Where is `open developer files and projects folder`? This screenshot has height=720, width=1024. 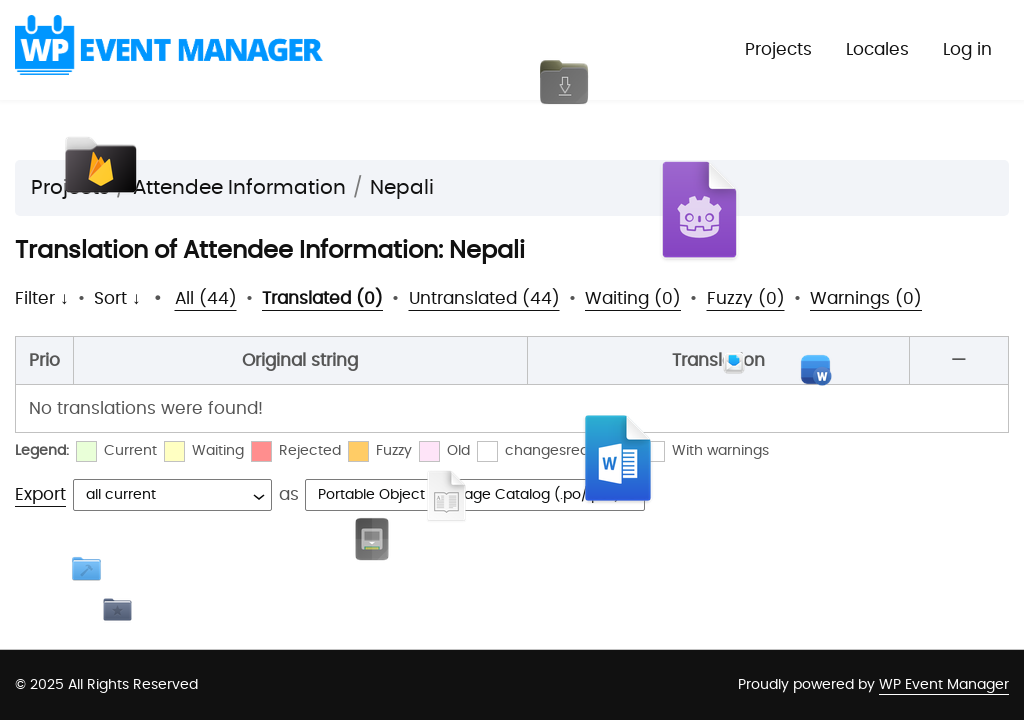 open developer files and projects folder is located at coordinates (86, 568).